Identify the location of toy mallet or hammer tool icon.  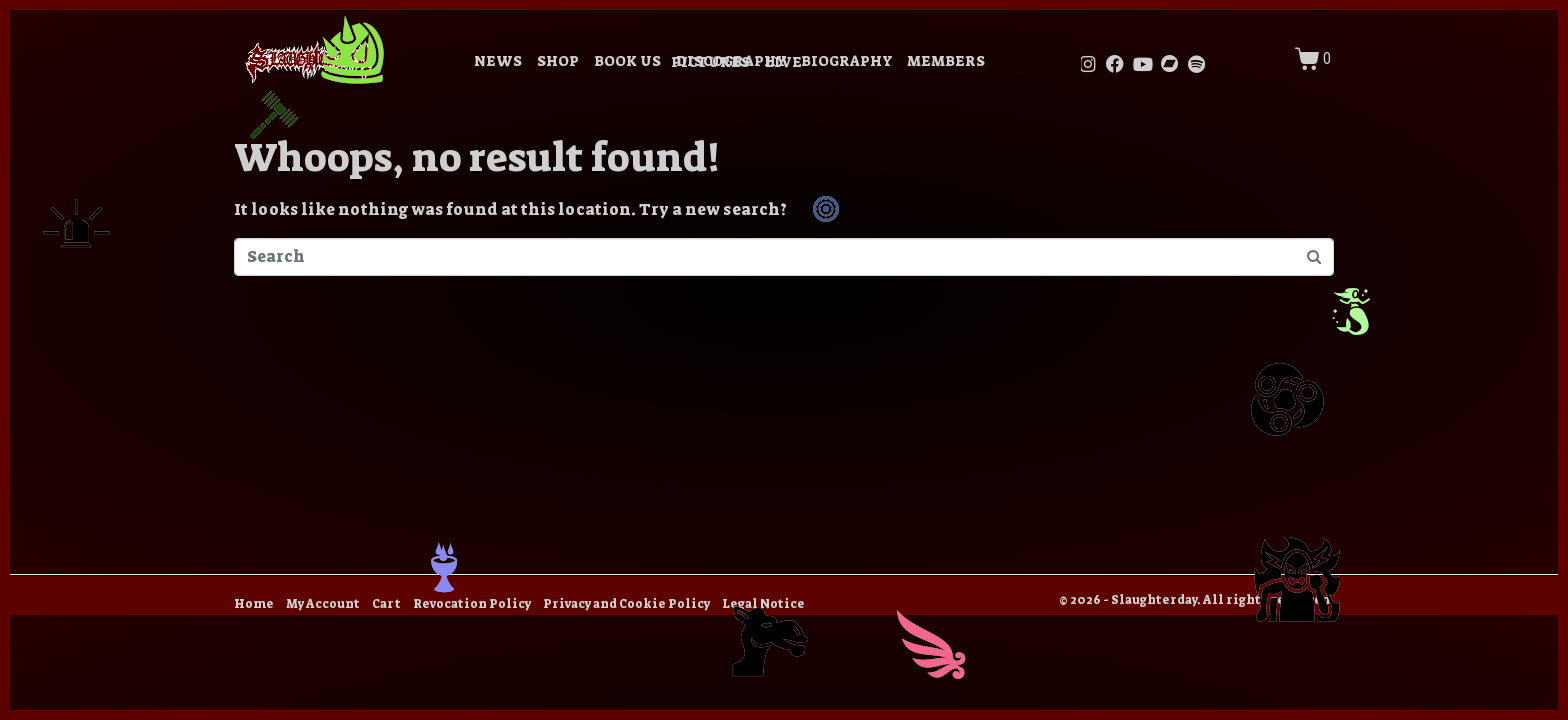
(274, 114).